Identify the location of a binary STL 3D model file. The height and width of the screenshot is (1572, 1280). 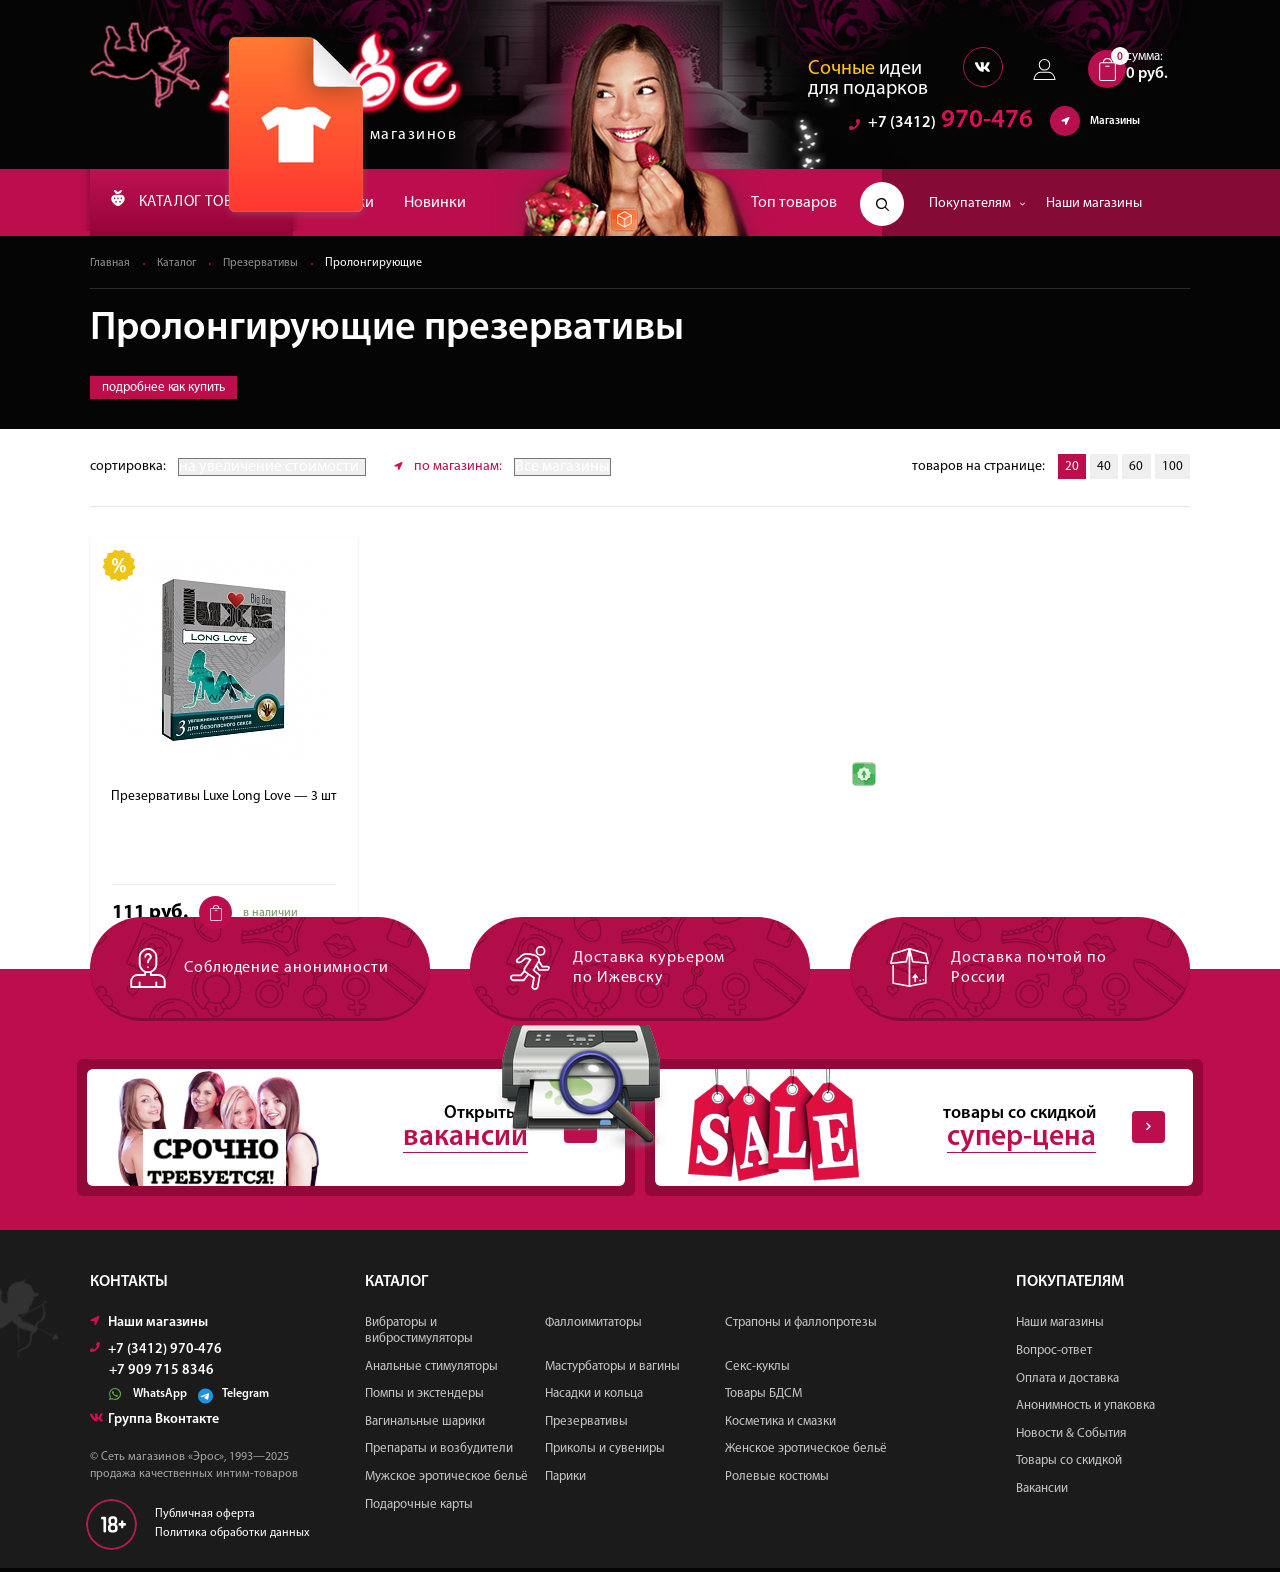
(624, 218).